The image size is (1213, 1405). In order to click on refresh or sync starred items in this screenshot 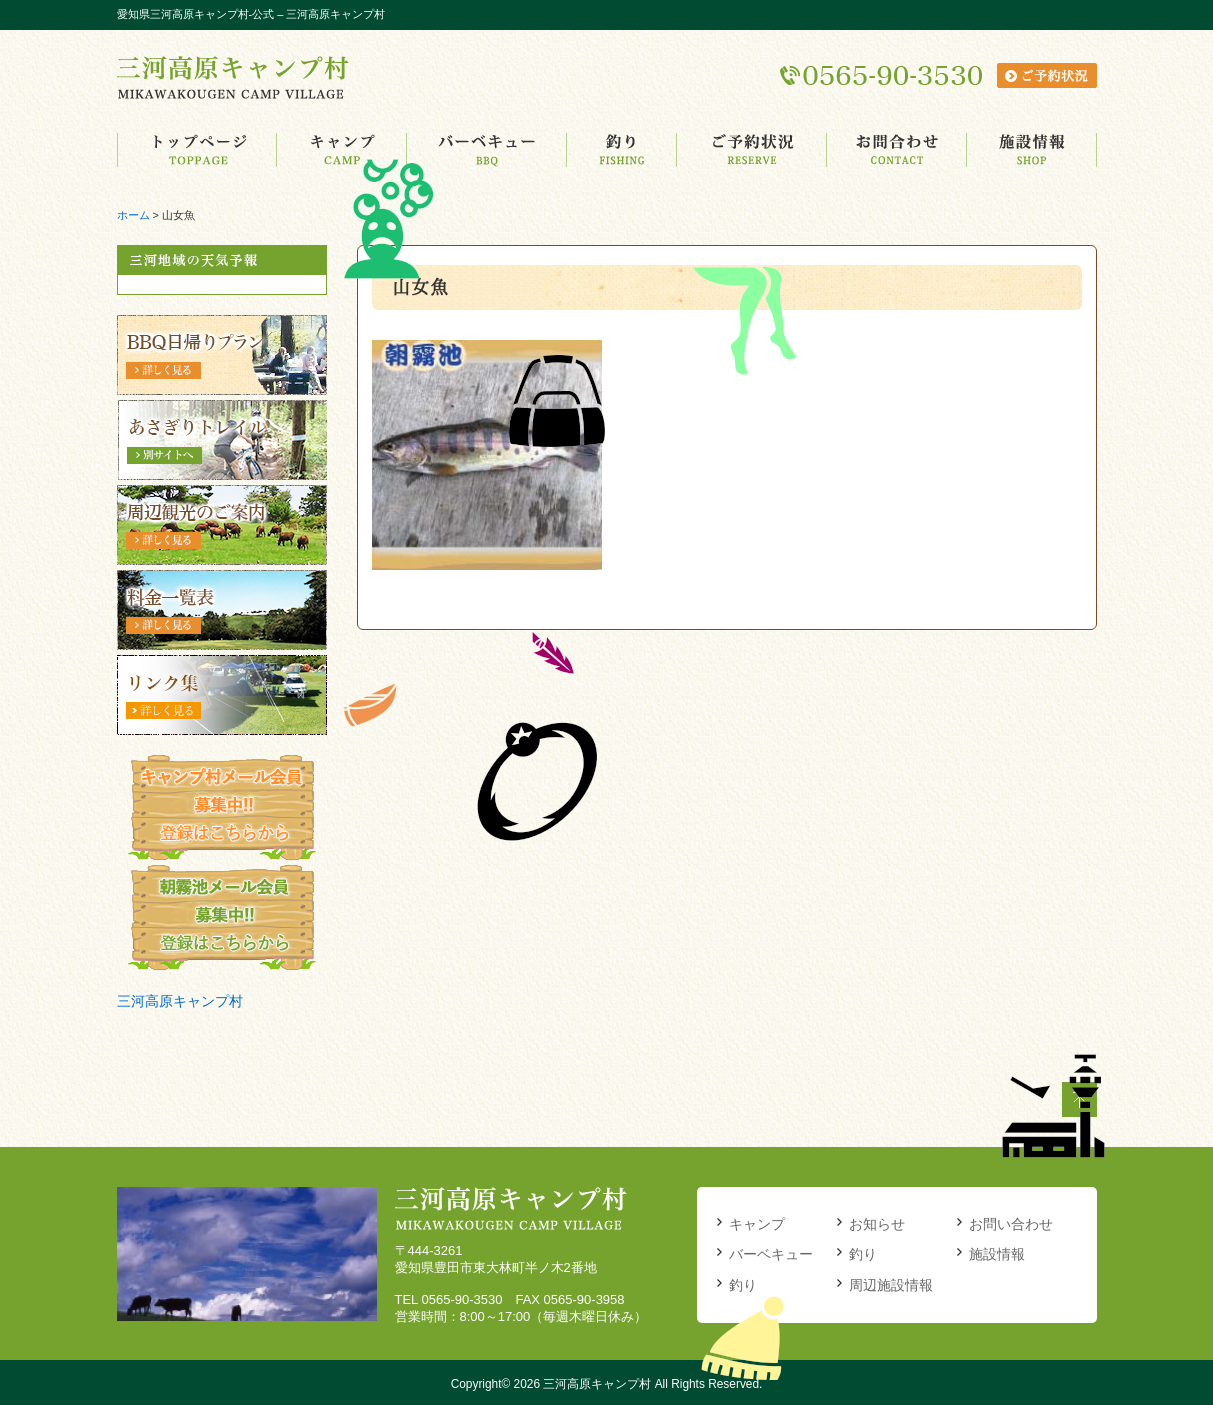, I will do `click(537, 781)`.